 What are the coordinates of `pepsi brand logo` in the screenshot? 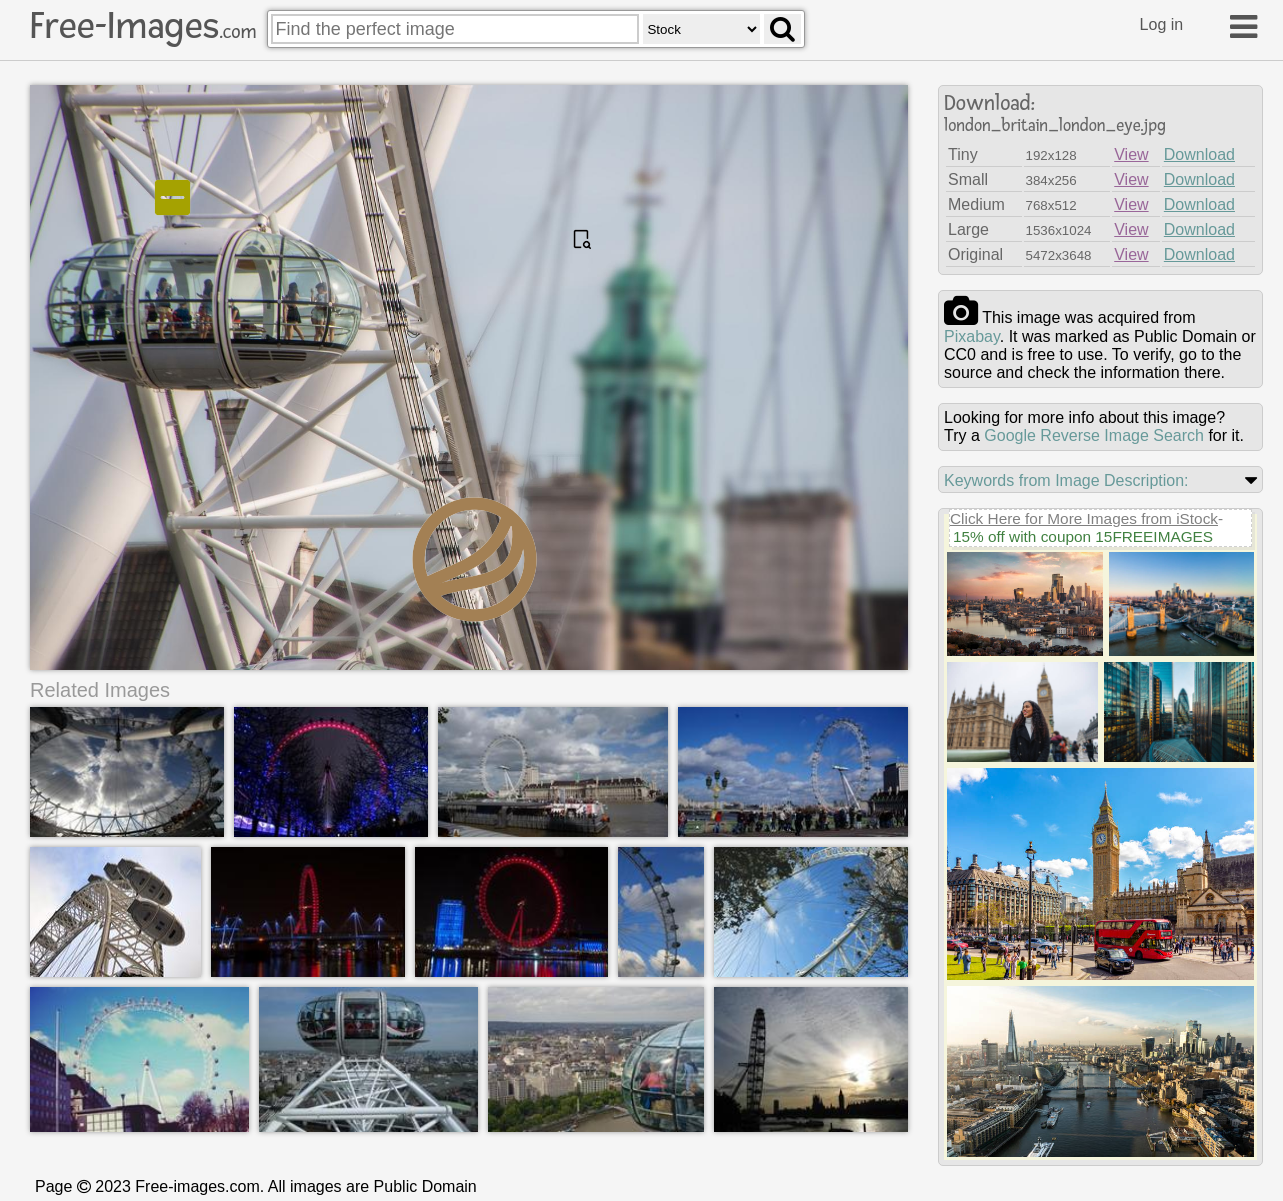 It's located at (474, 559).